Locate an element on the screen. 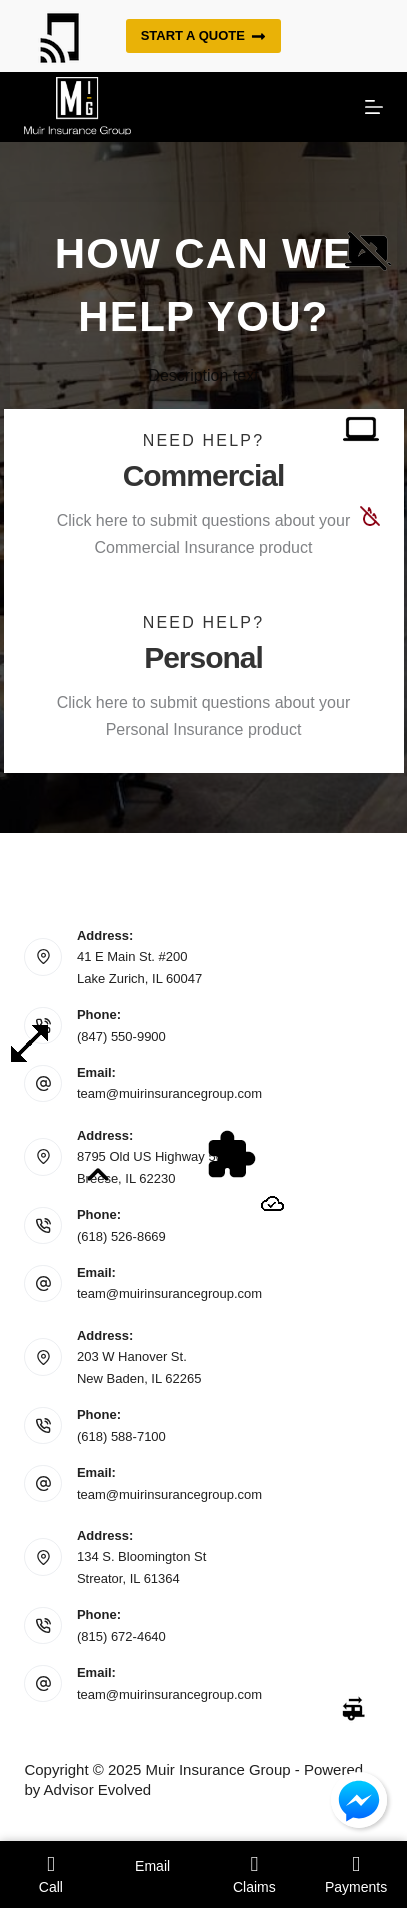  disable hot or trending content is located at coordinates (370, 516).